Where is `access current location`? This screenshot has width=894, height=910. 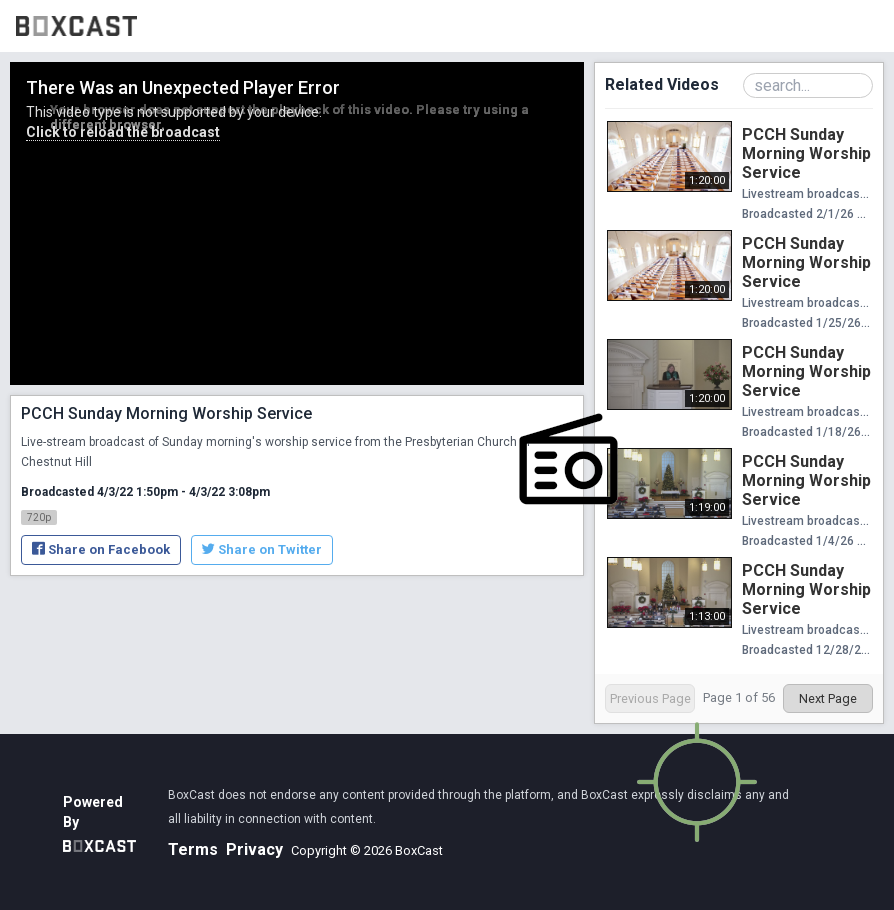
access current location is located at coordinates (697, 782).